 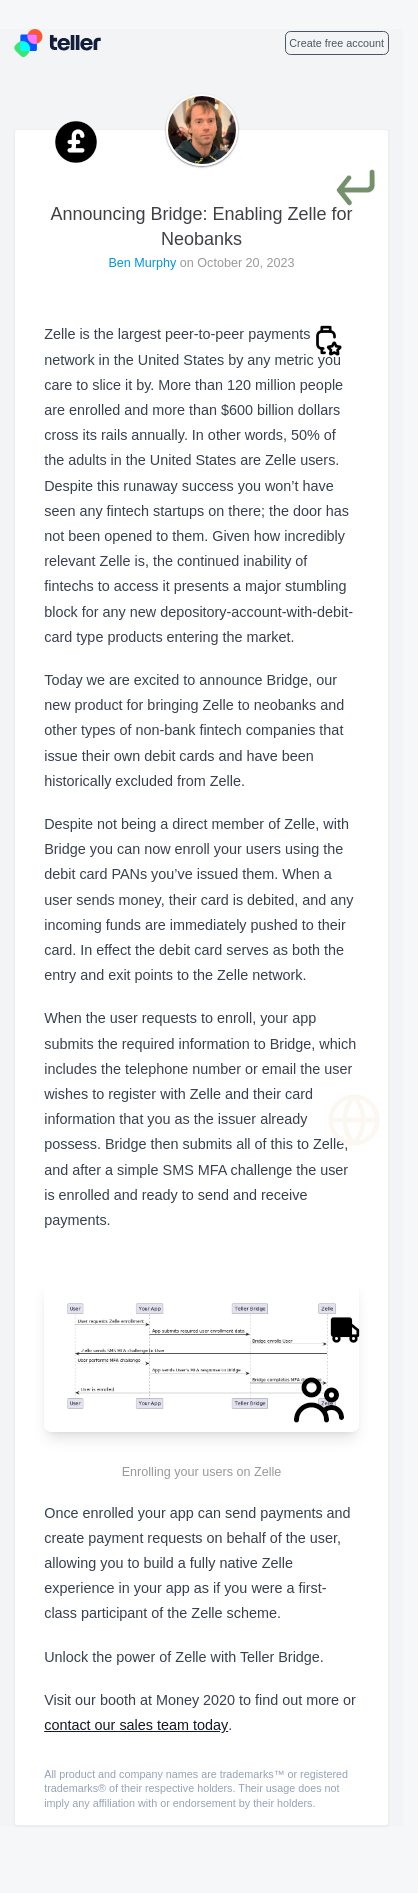 What do you see at coordinates (345, 1330) in the screenshot?
I see `access delivery or shipping options` at bounding box center [345, 1330].